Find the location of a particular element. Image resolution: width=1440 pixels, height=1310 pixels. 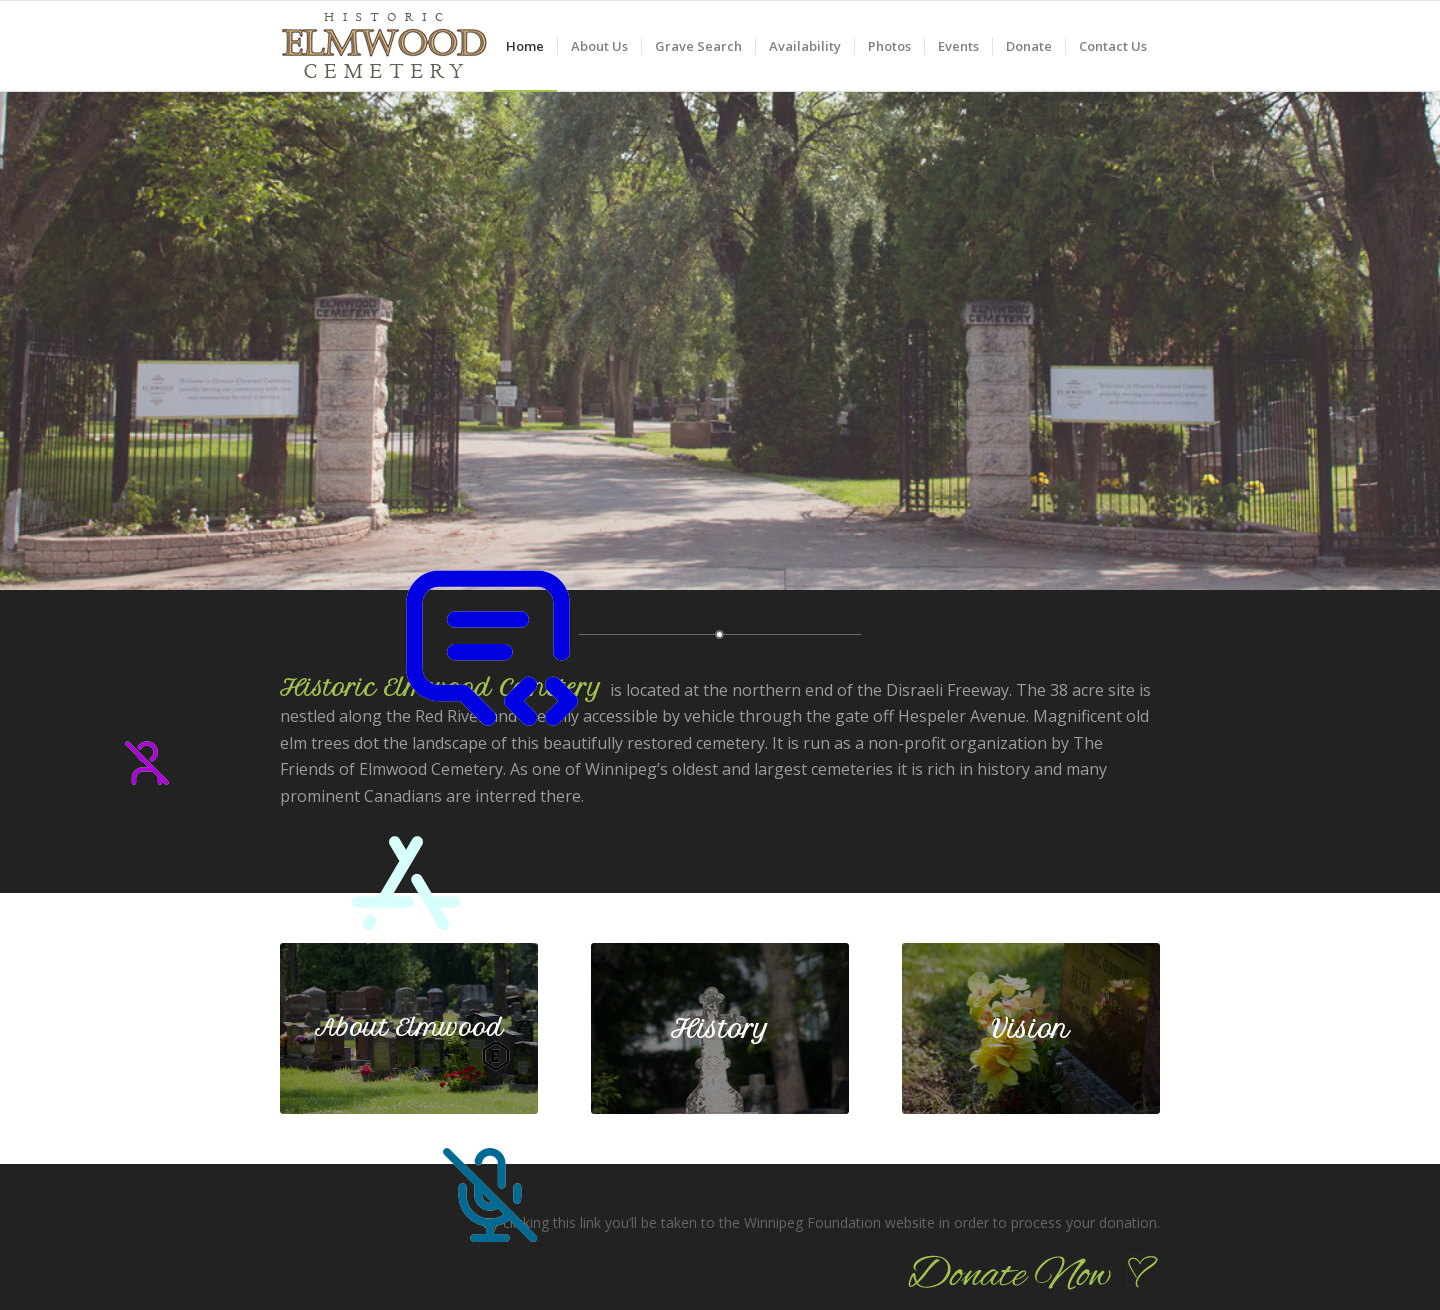

view code snippets in messages is located at coordinates (488, 644).